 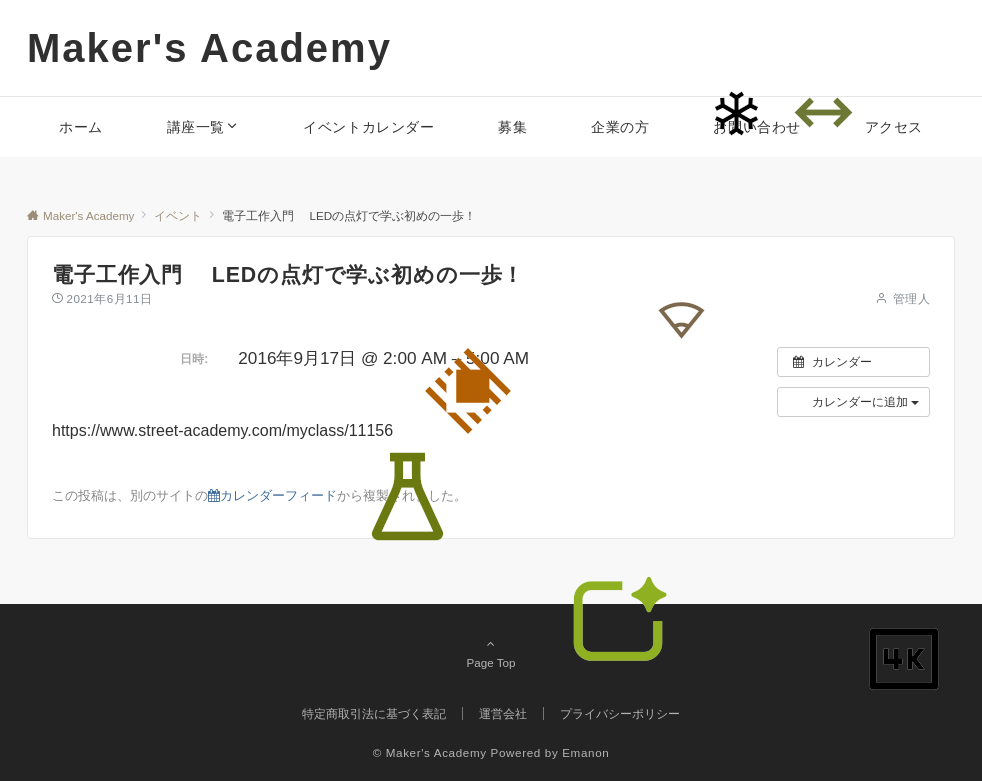 I want to click on activate cooling or air conditioning mode, so click(x=736, y=113).